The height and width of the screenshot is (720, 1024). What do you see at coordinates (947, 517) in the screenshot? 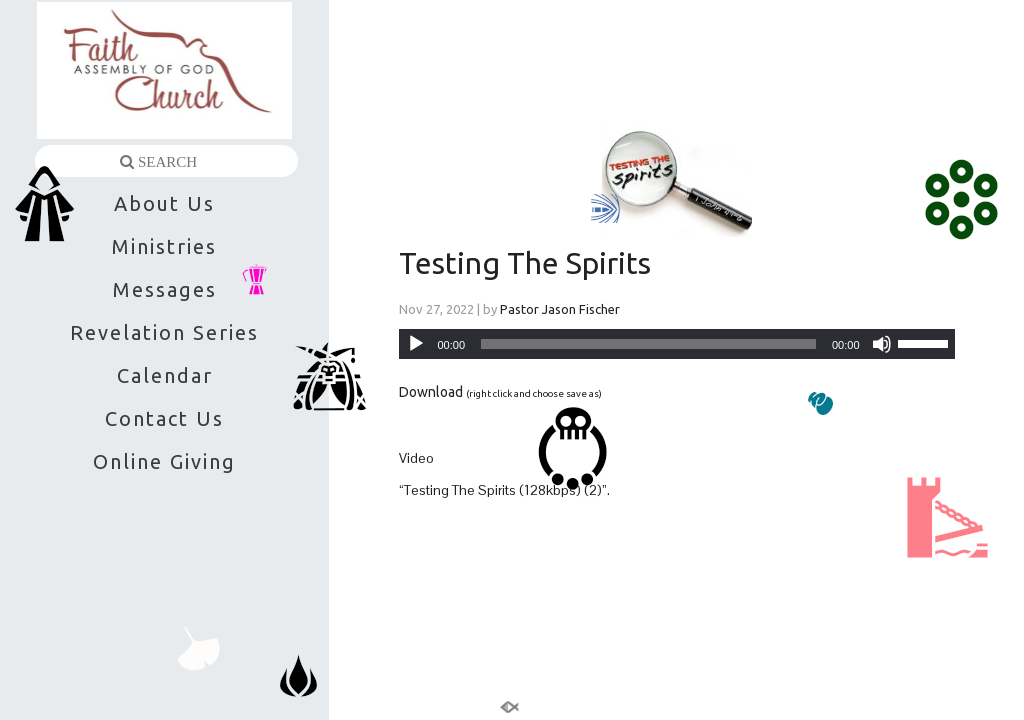
I see `access castle or fortress features in a game` at bounding box center [947, 517].